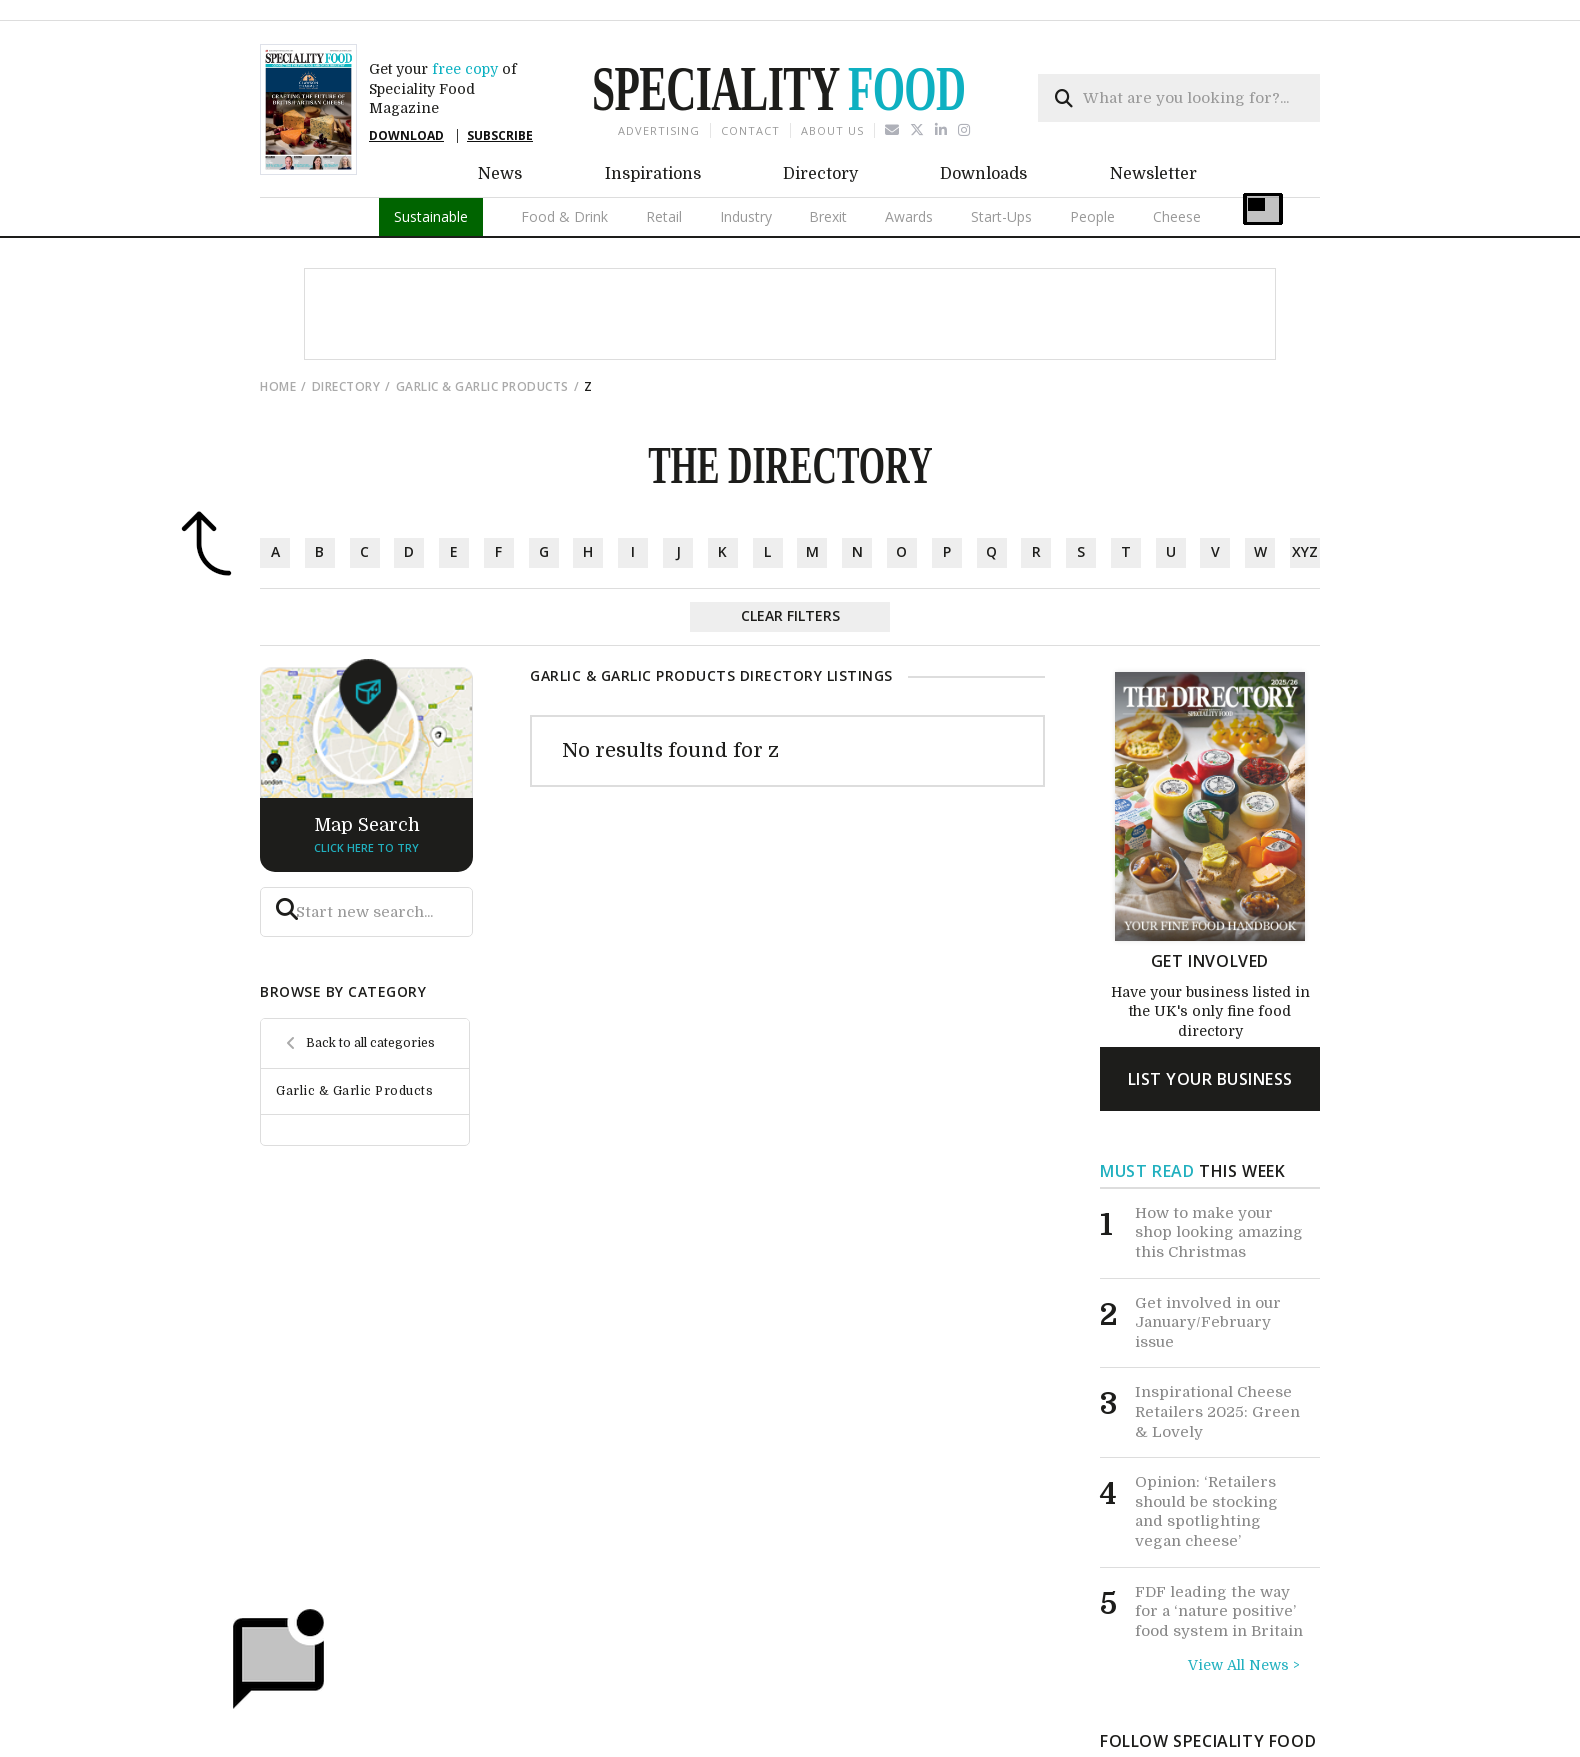 The image size is (1580, 1757). Describe the element at coordinates (1263, 209) in the screenshot. I see `access featured or highlighted video content` at that location.